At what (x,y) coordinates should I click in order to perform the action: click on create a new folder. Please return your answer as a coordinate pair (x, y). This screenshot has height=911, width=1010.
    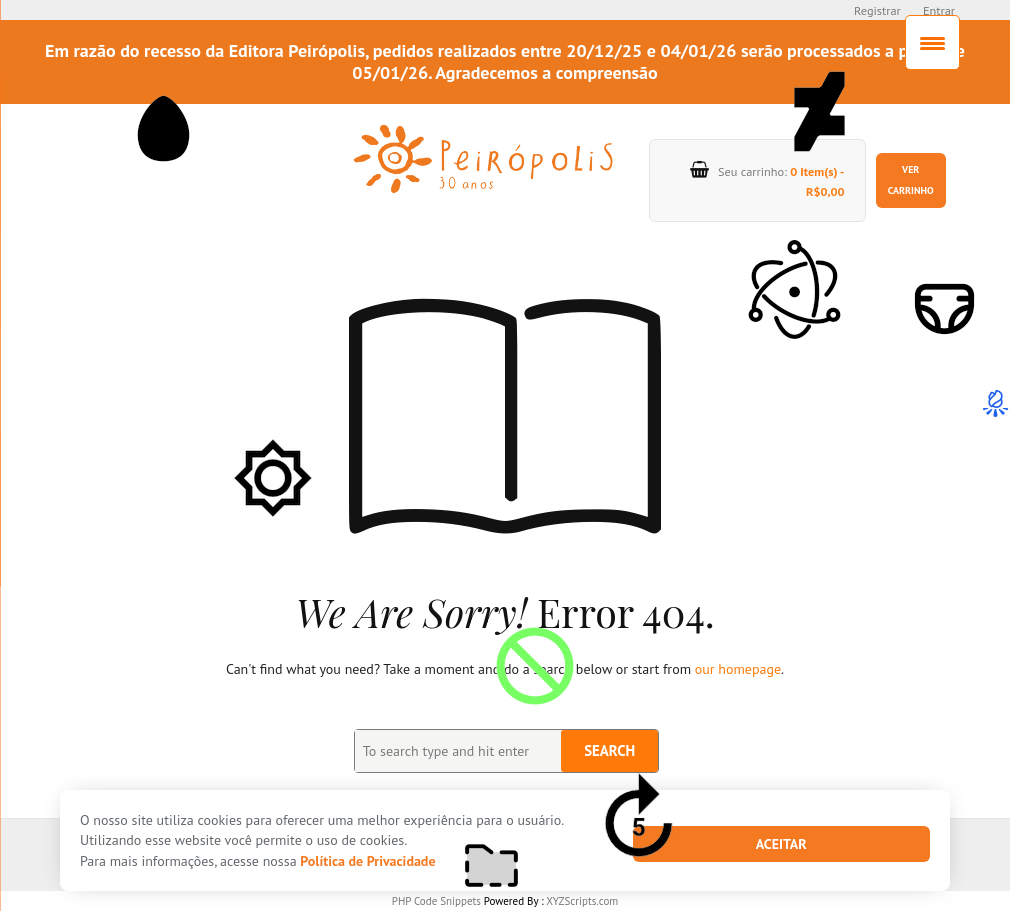
    Looking at the image, I should click on (491, 864).